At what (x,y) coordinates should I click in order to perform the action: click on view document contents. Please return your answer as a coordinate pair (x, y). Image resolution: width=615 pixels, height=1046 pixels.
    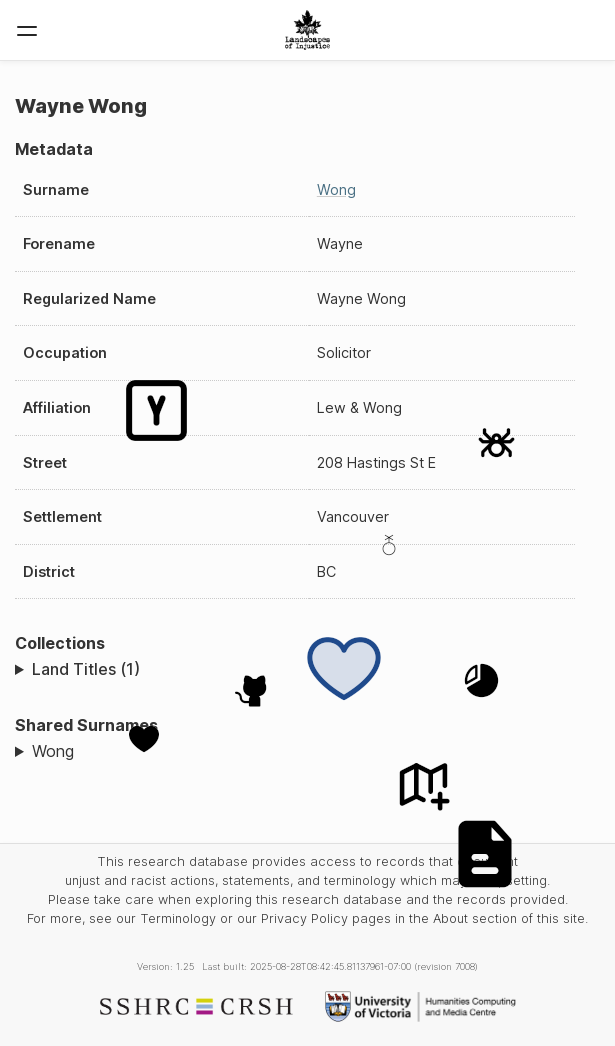
    Looking at the image, I should click on (485, 854).